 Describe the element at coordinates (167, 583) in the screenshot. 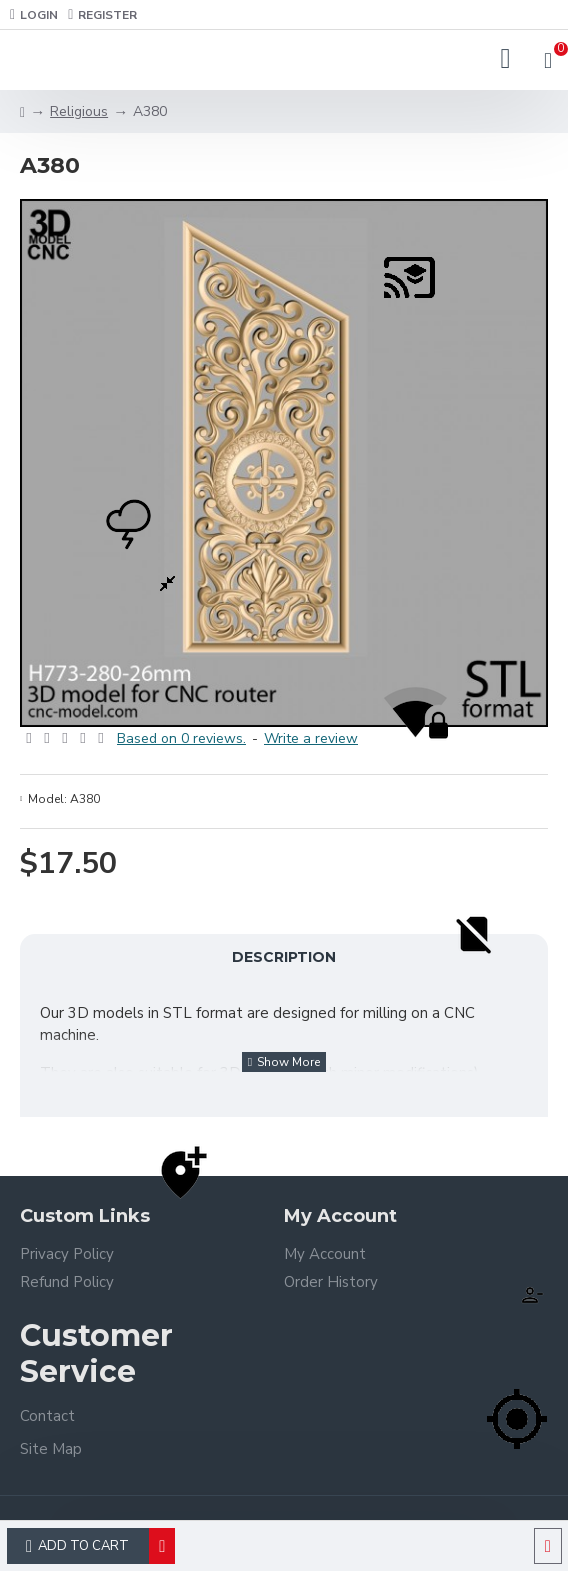

I see `exit fullscreen mode` at that location.